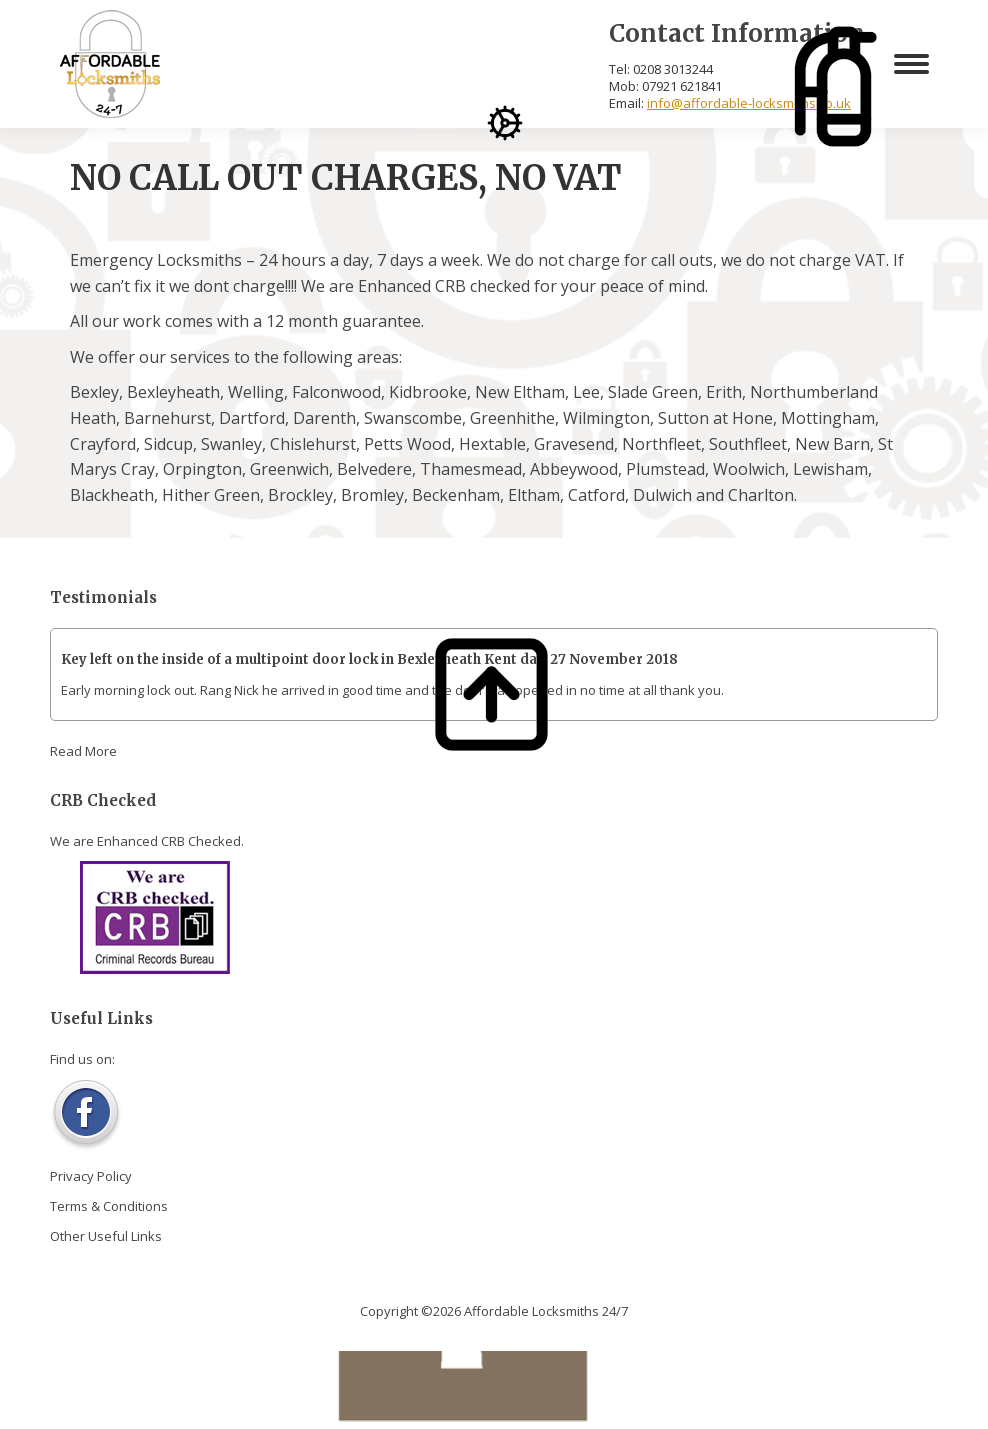  What do you see at coordinates (505, 123) in the screenshot?
I see `access settings or preferences` at bounding box center [505, 123].